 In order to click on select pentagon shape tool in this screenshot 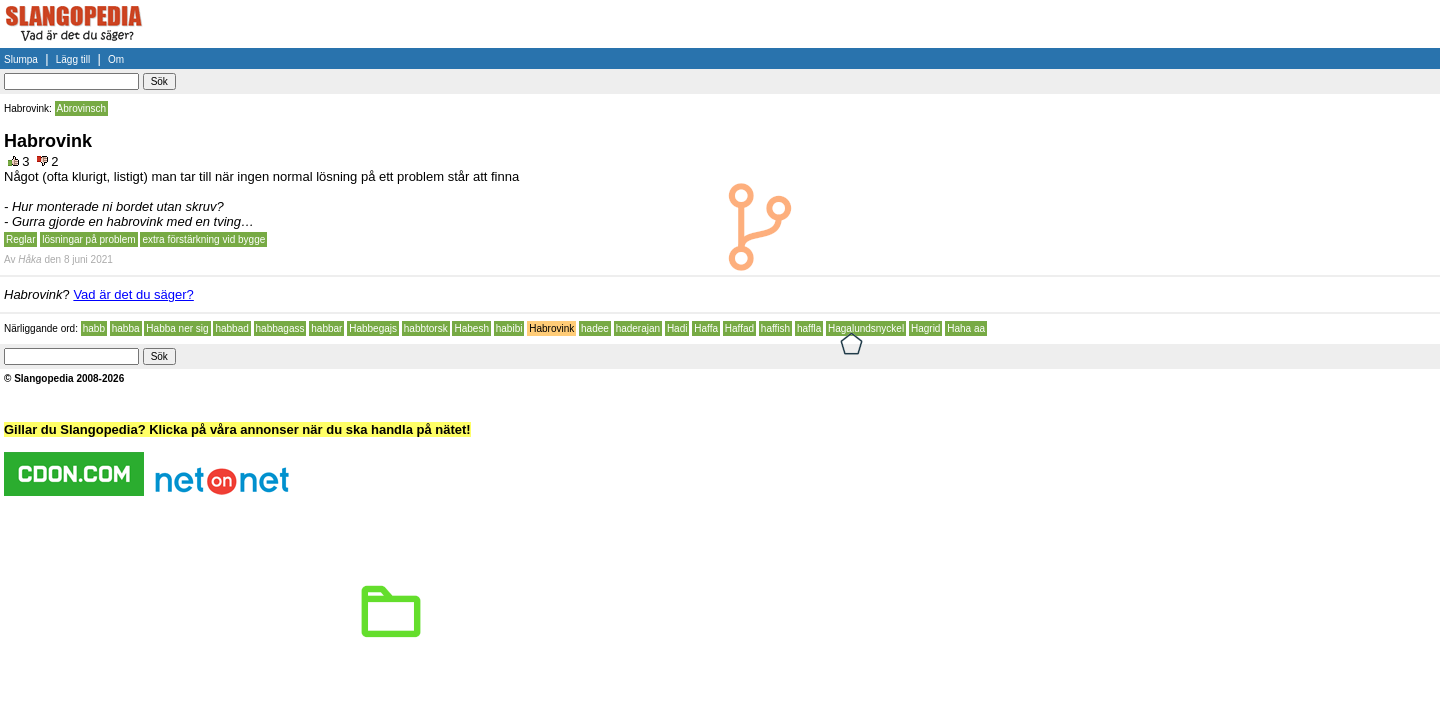, I will do `click(851, 344)`.